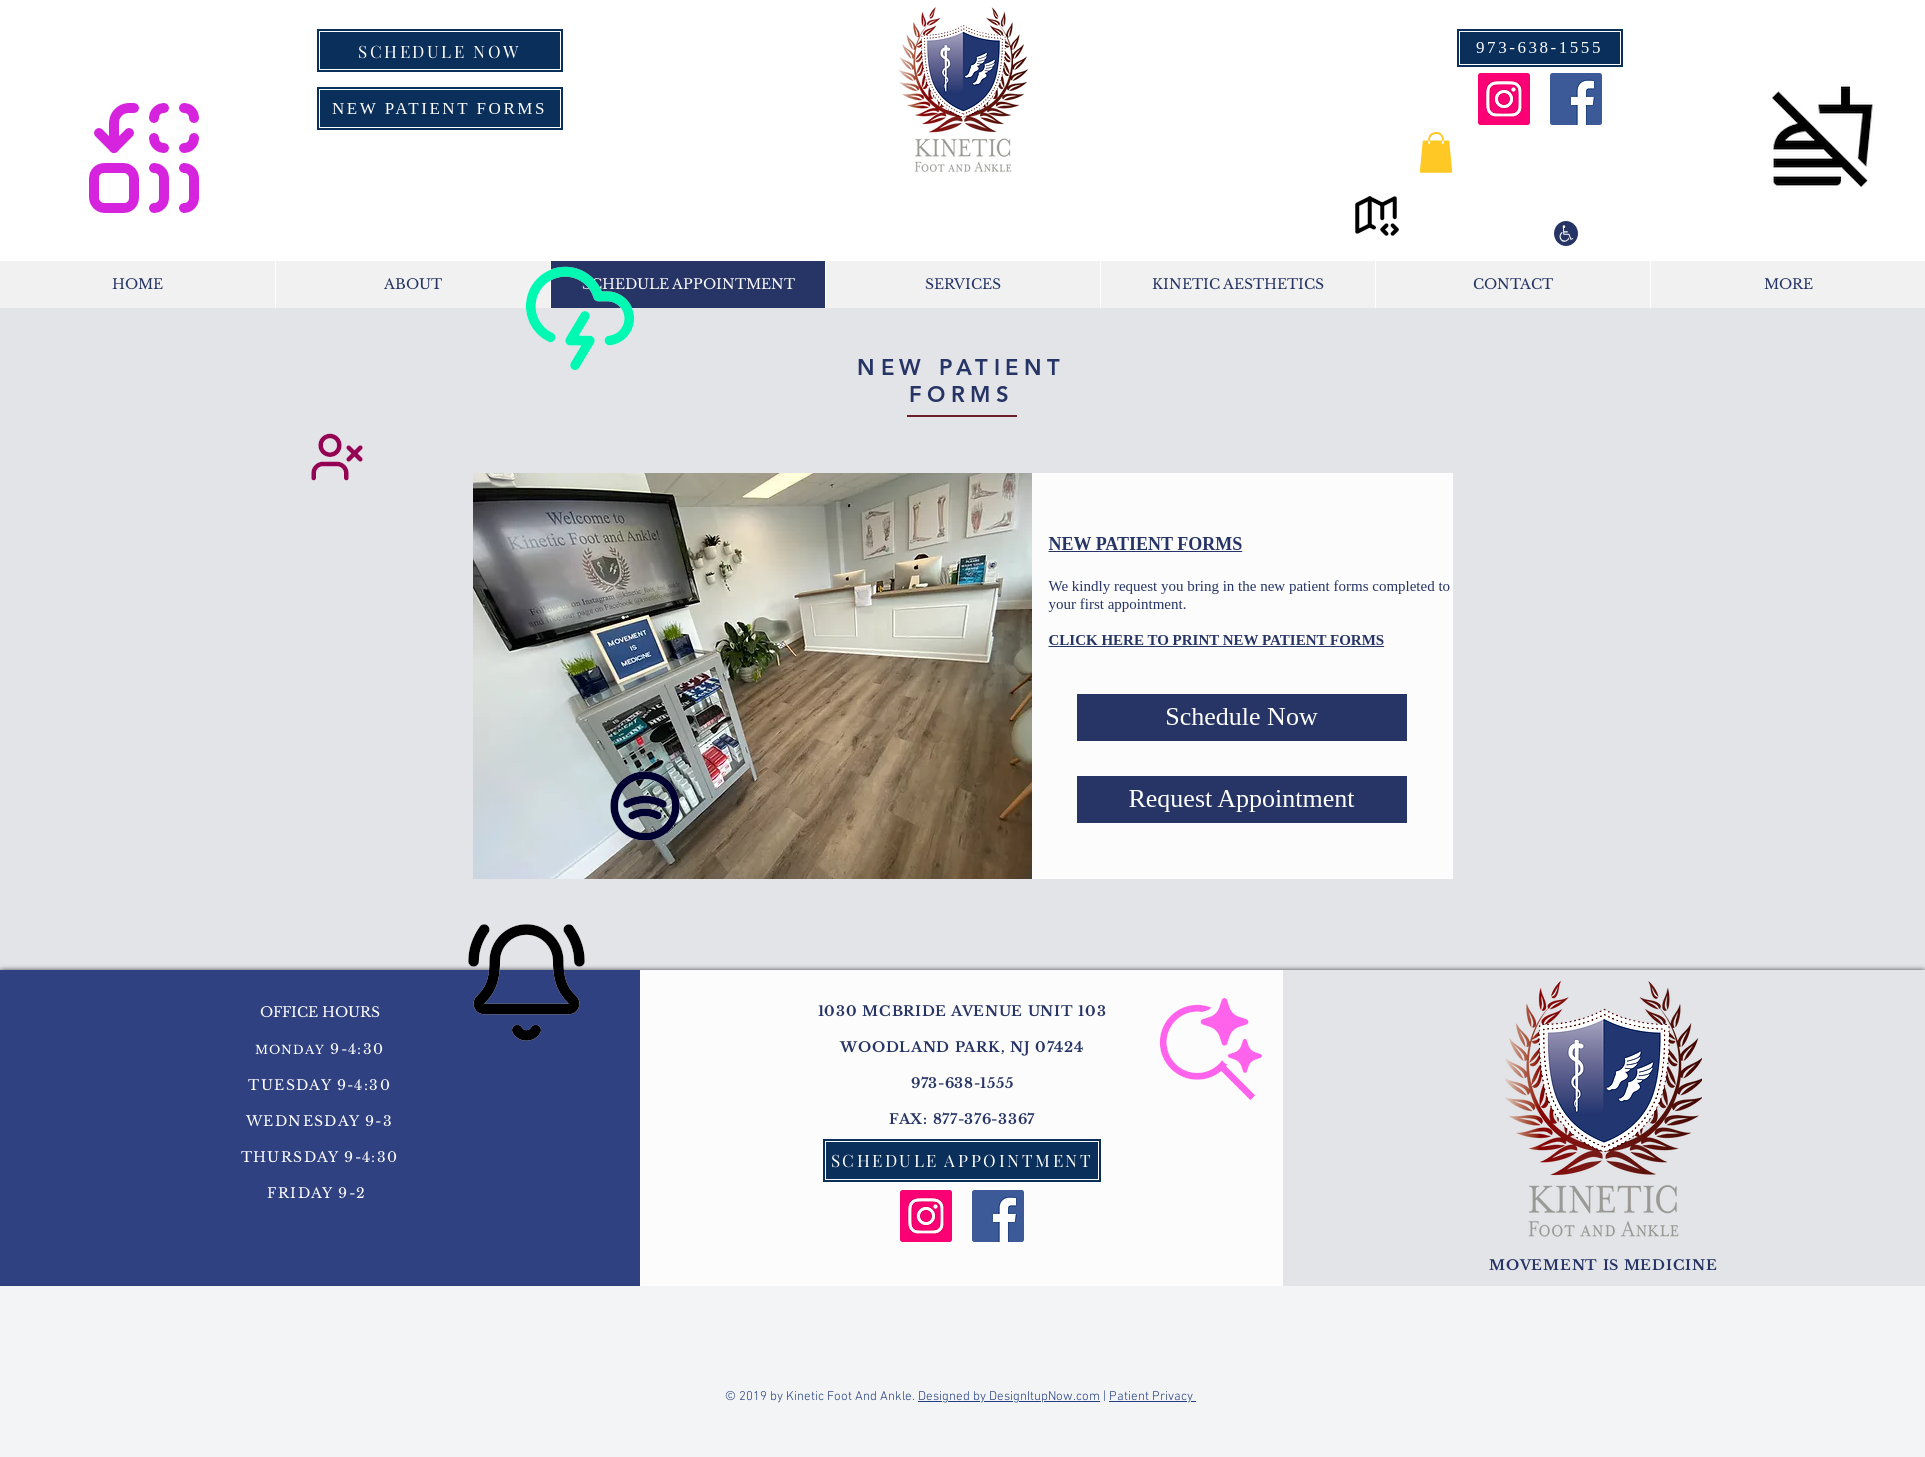 The width and height of the screenshot is (1925, 1457). I want to click on access map developer tools or API settings, so click(1376, 215).